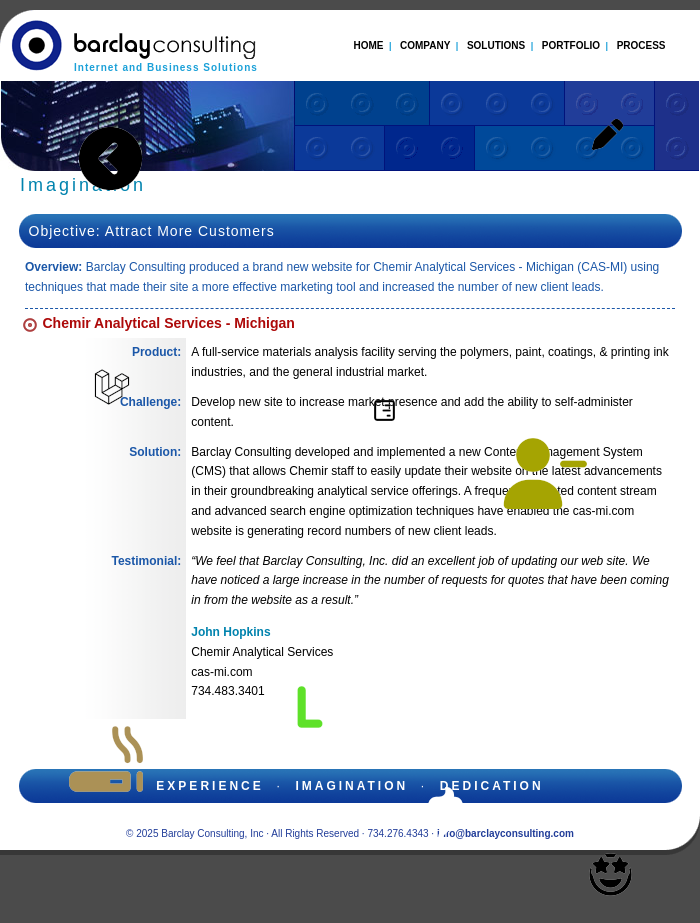 The width and height of the screenshot is (700, 923). I want to click on indicates a lowercase "L" character or letter identifier, so click(310, 707).